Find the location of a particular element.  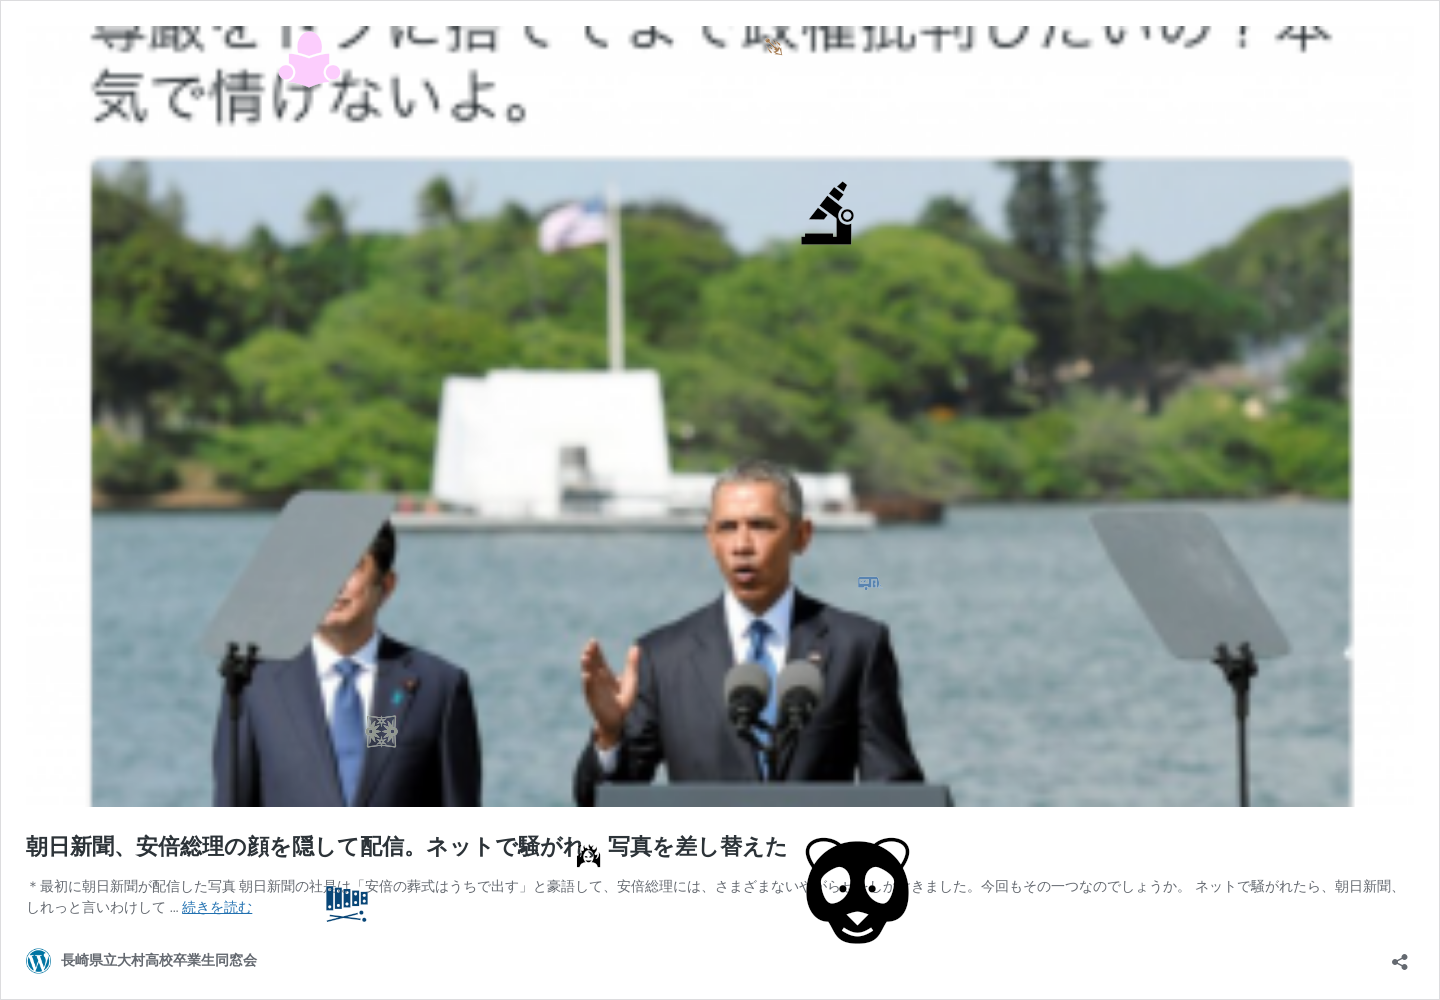

decorative tile or pattern element is located at coordinates (381, 731).